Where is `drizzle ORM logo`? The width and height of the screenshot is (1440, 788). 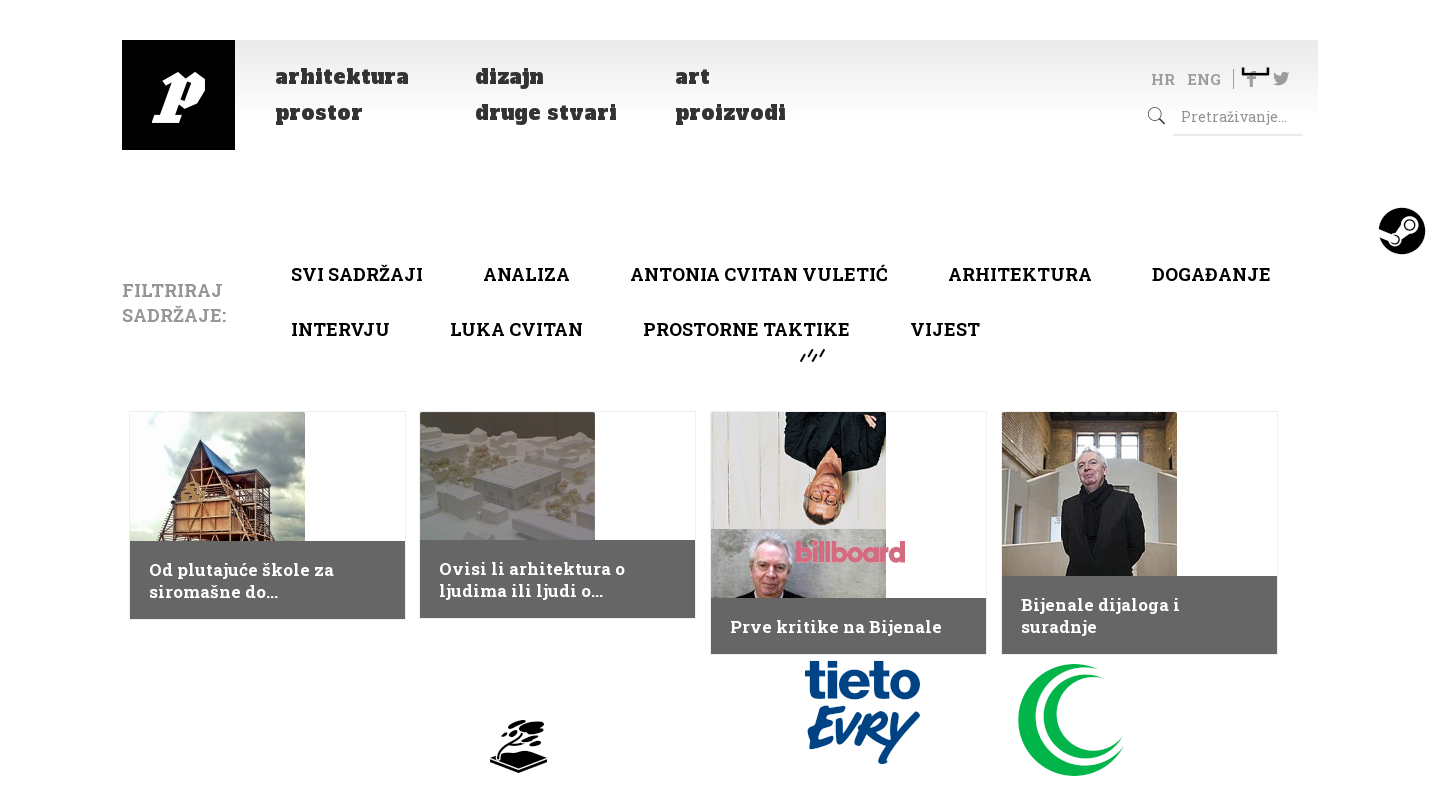
drizzle ORM logo is located at coordinates (812, 355).